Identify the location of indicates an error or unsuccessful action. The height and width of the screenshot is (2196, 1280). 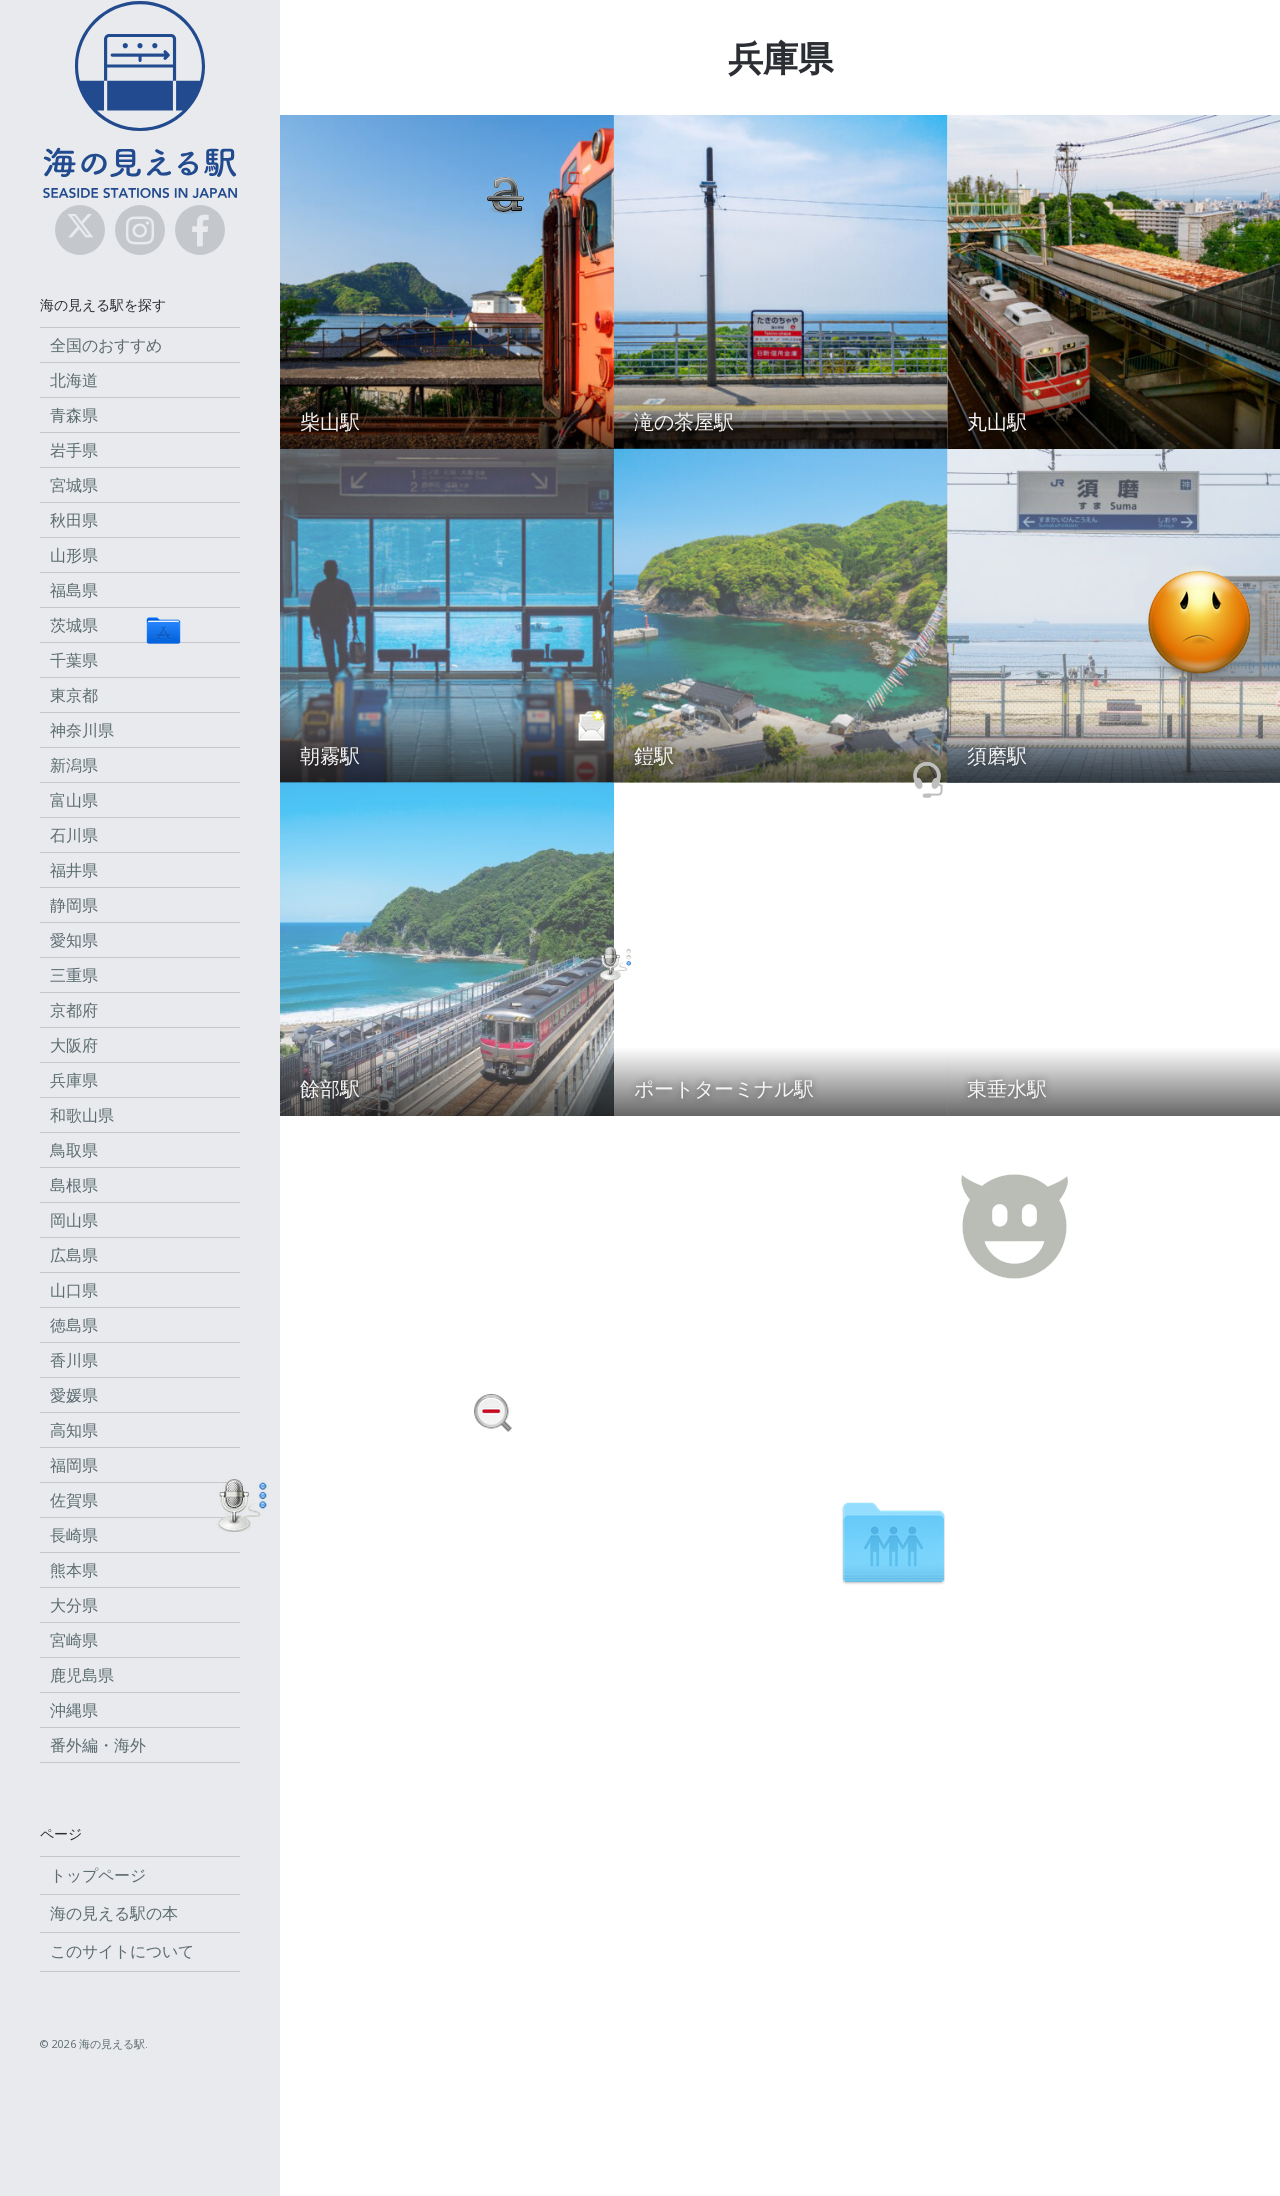
(1200, 627).